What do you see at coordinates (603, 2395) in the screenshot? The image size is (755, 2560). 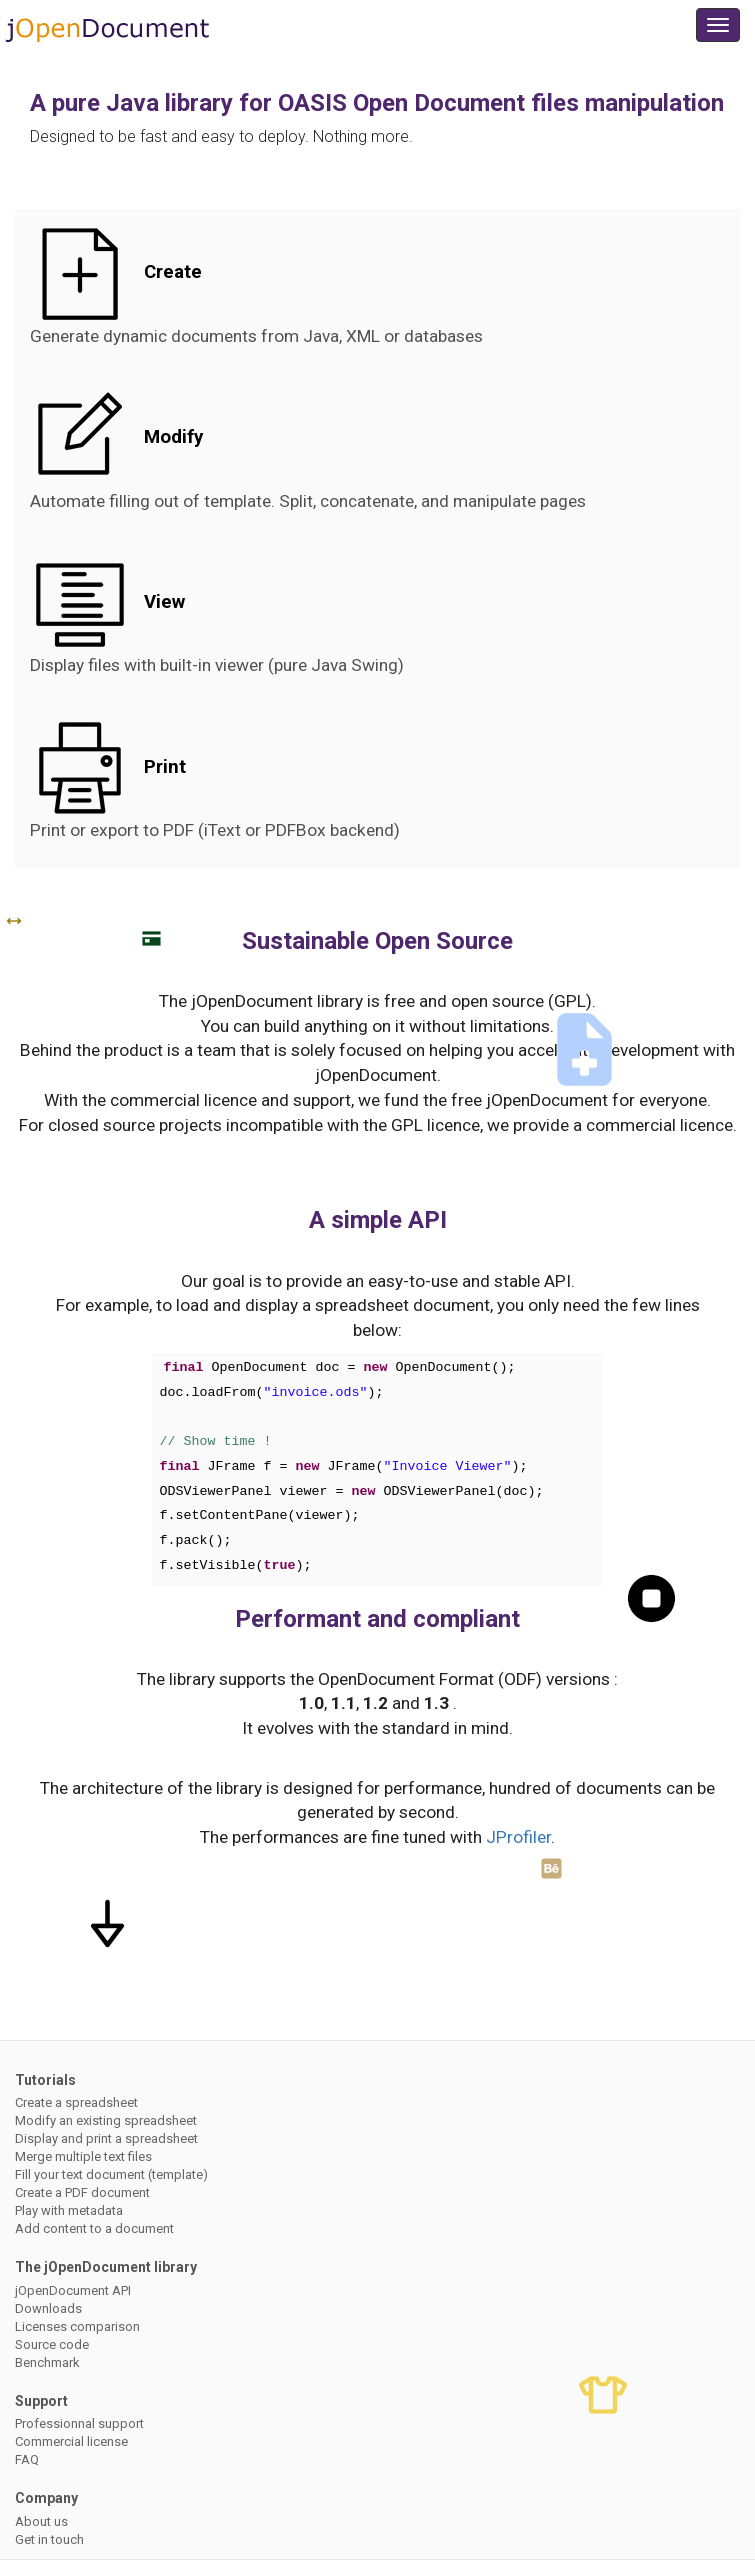 I see `browse clothing or apparel items` at bounding box center [603, 2395].